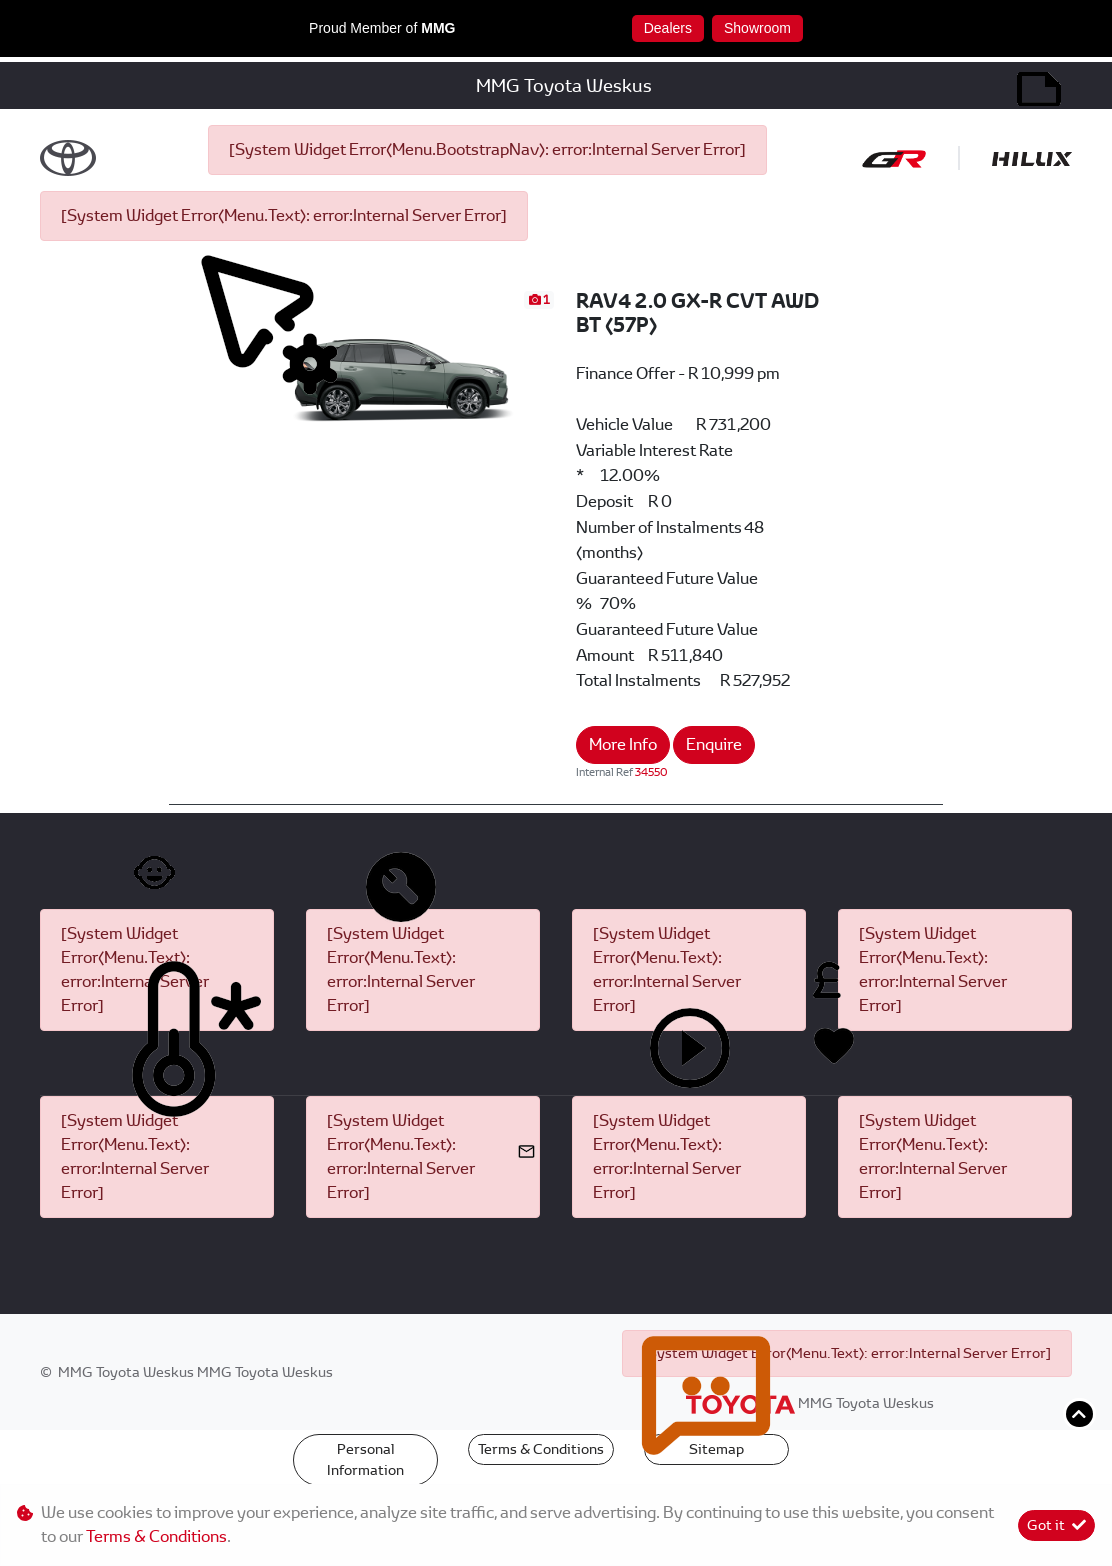  What do you see at coordinates (262, 316) in the screenshot?
I see `adjust cursor or pointer settings` at bounding box center [262, 316].